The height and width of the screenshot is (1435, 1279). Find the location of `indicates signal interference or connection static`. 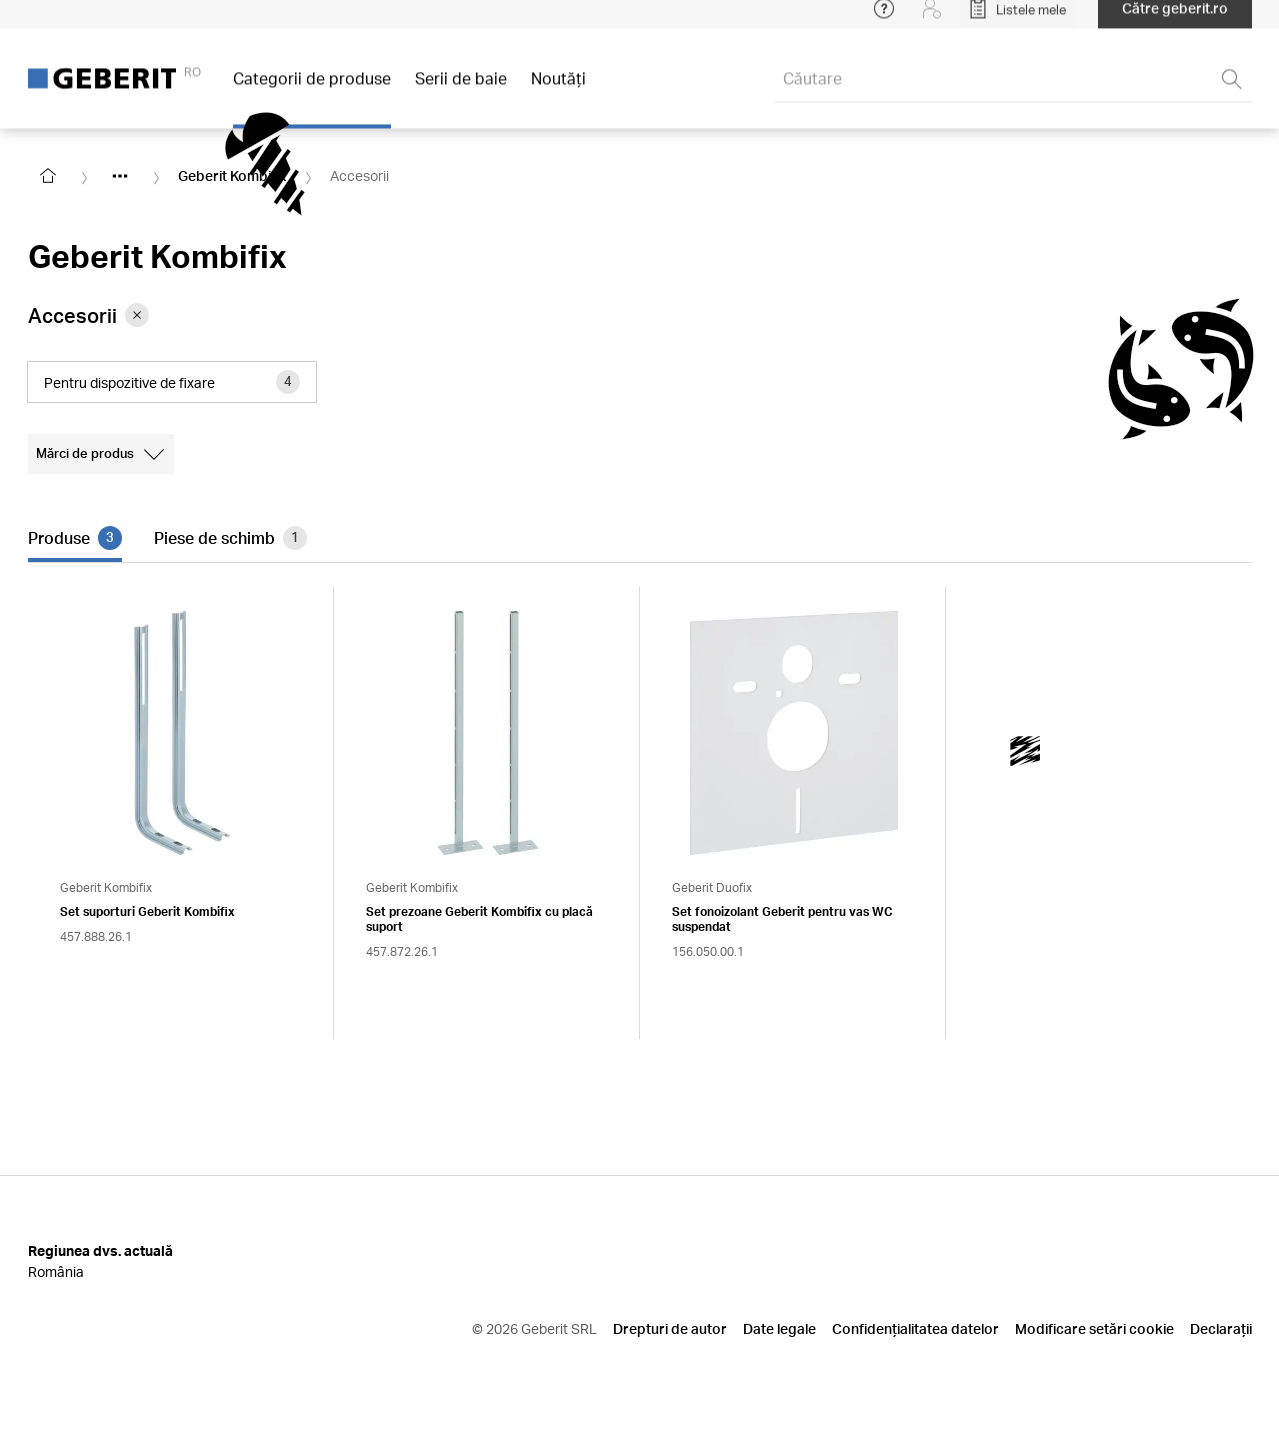

indicates signal interference or connection static is located at coordinates (1025, 751).